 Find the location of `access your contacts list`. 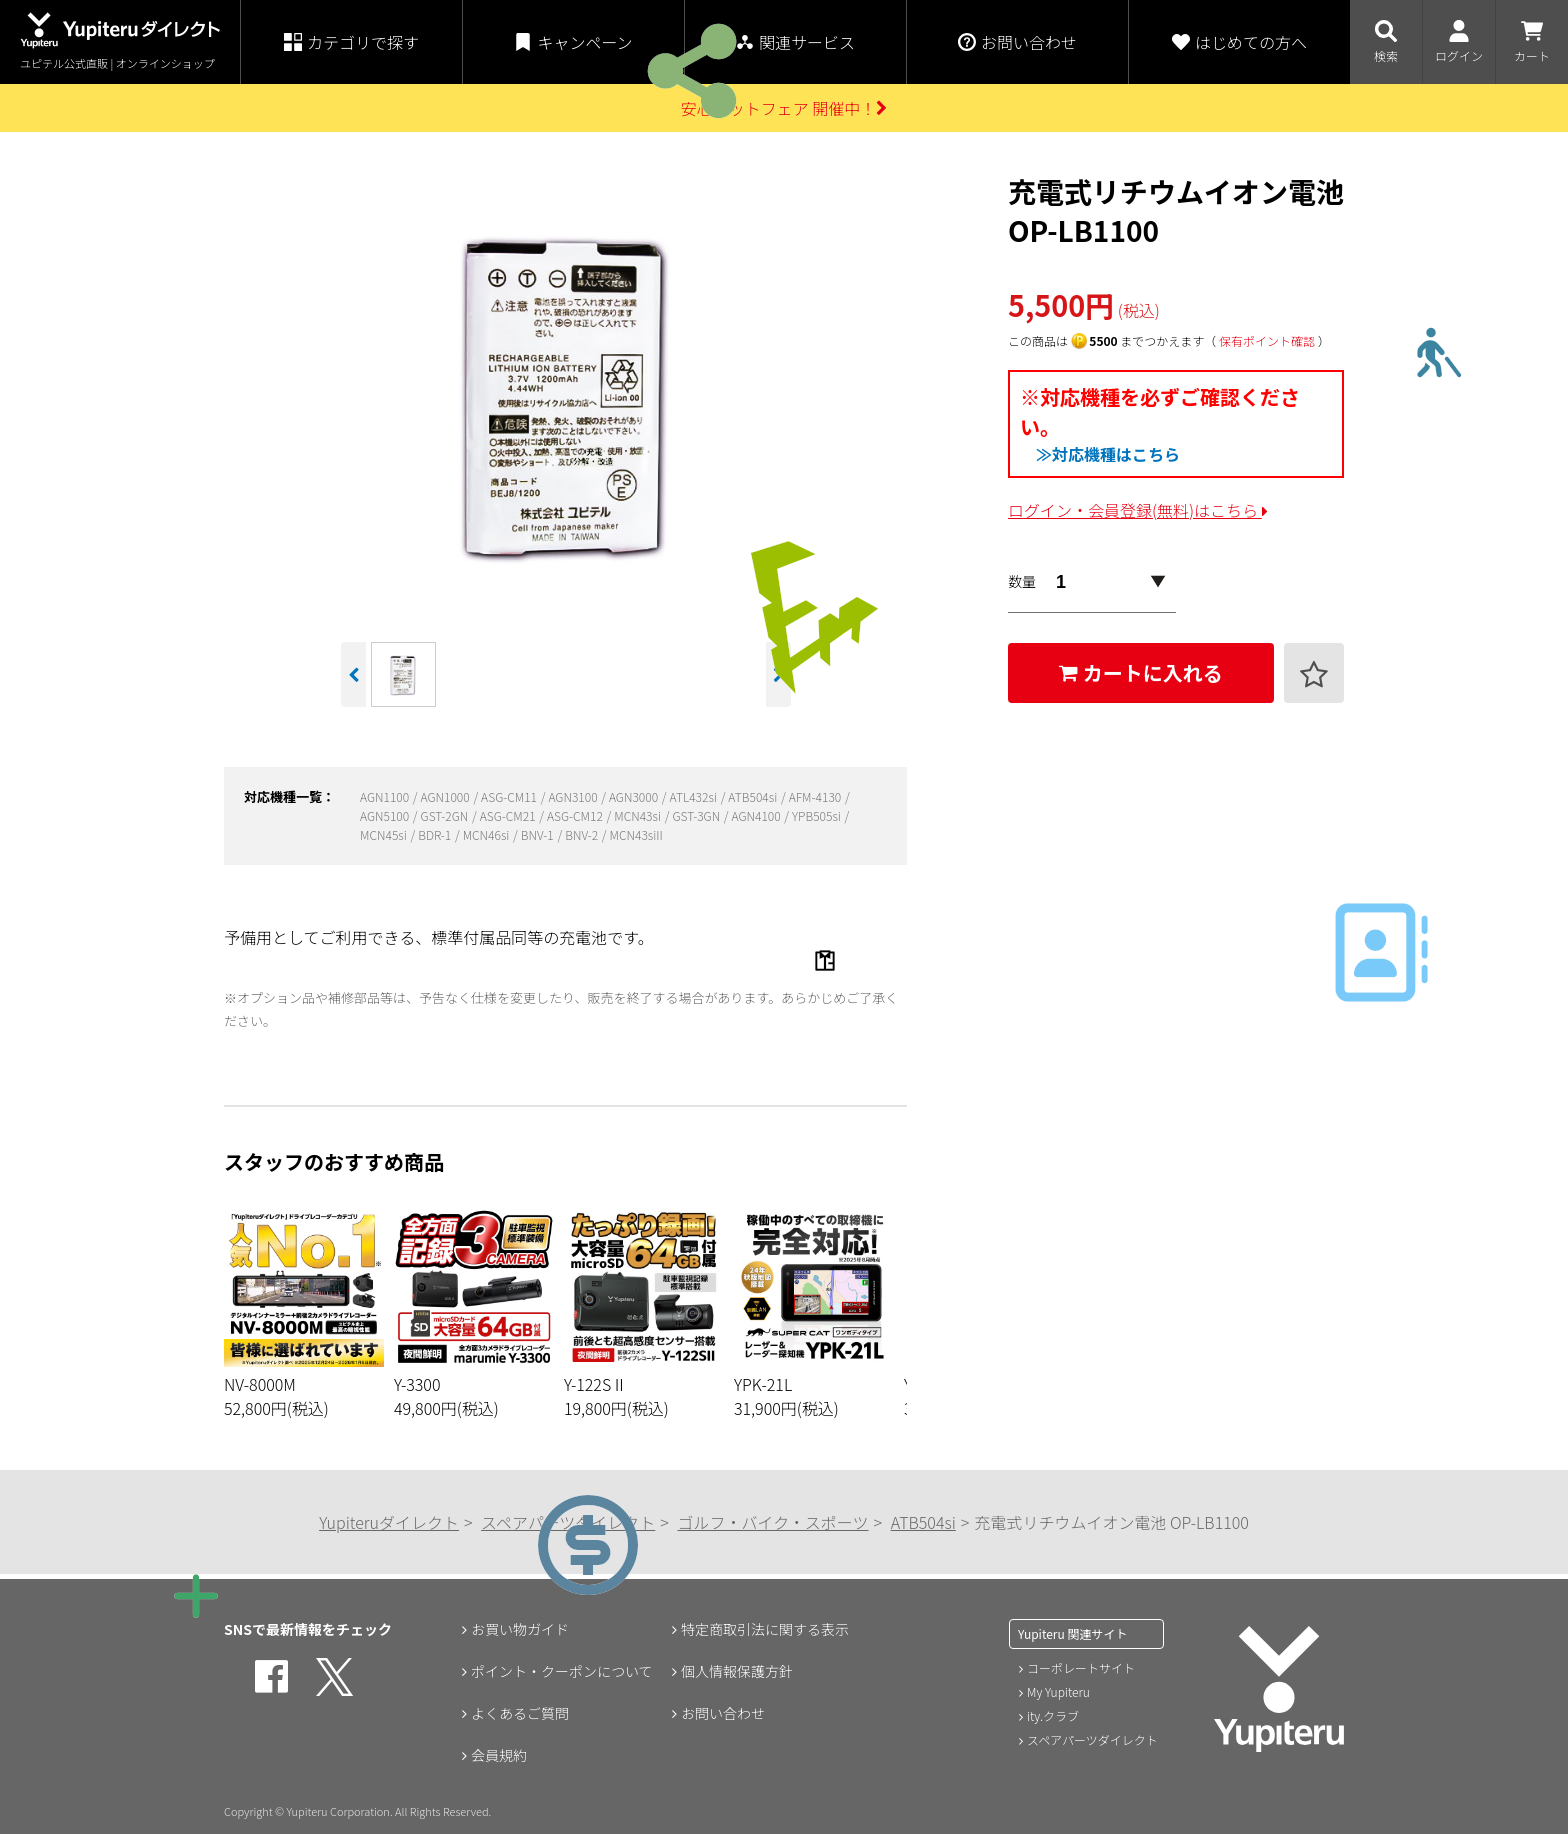

access your contacts list is located at coordinates (1378, 952).